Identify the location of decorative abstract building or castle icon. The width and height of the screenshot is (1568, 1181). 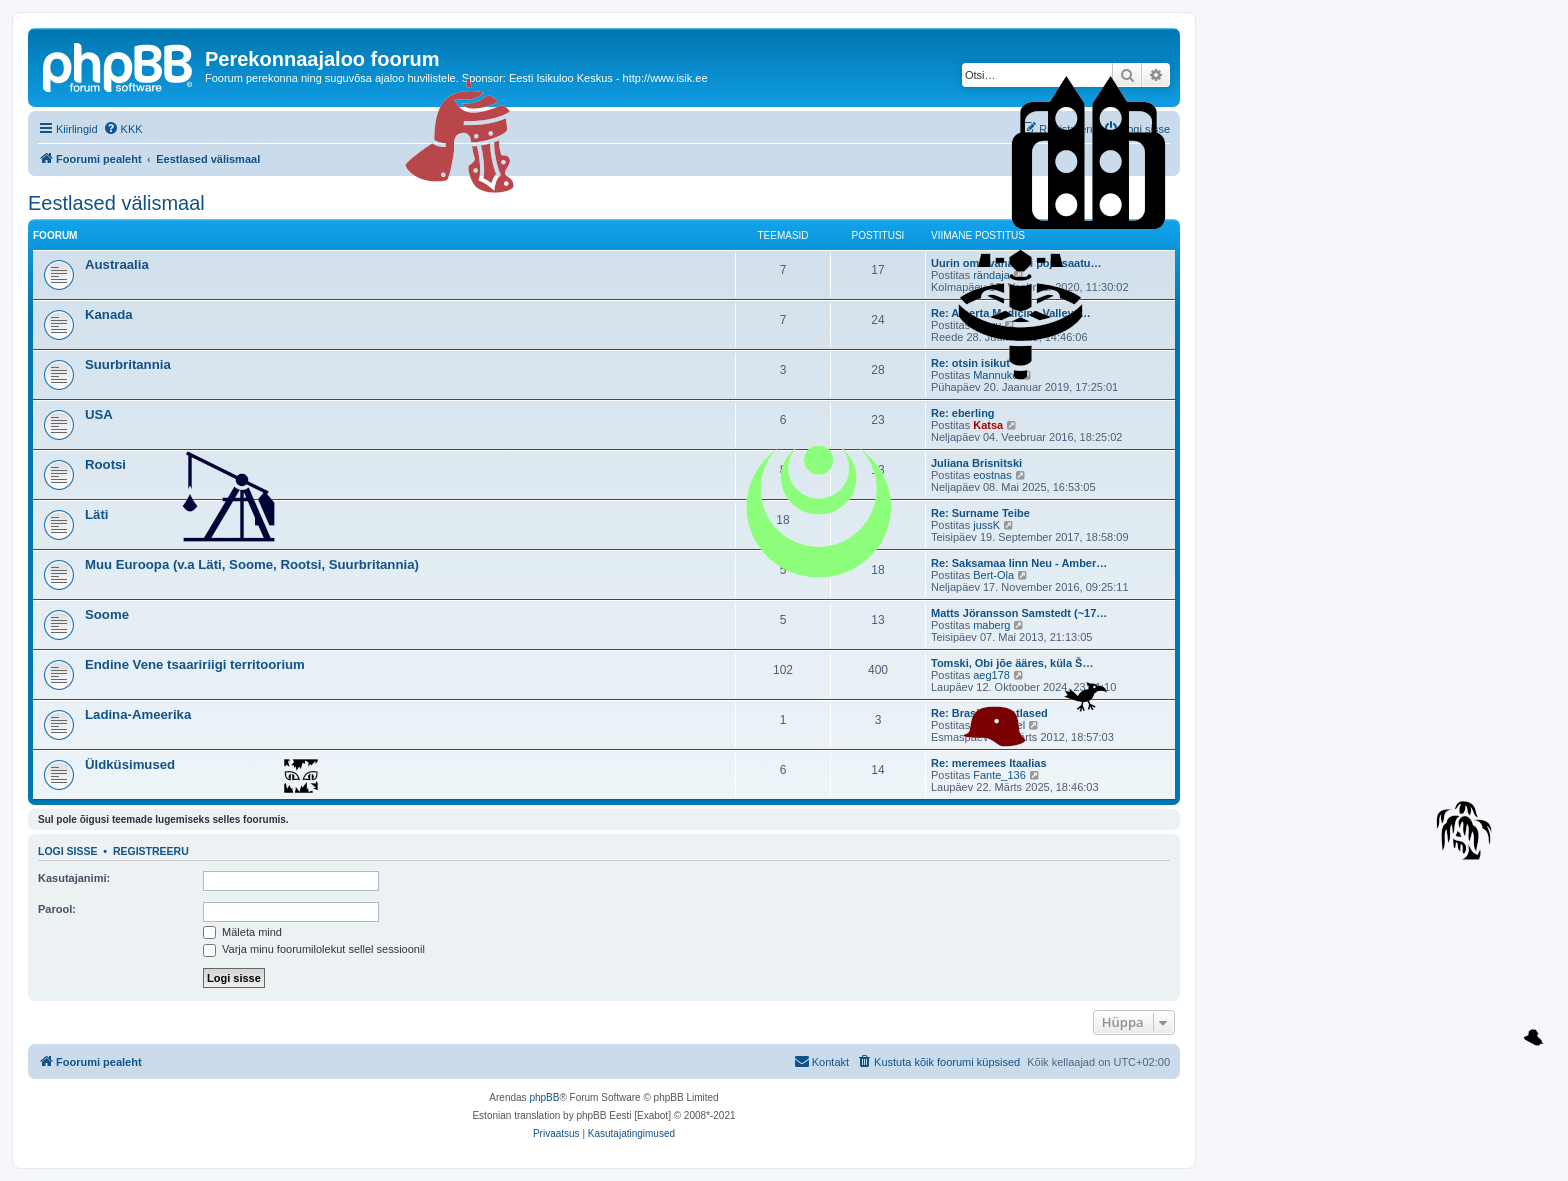
(1088, 152).